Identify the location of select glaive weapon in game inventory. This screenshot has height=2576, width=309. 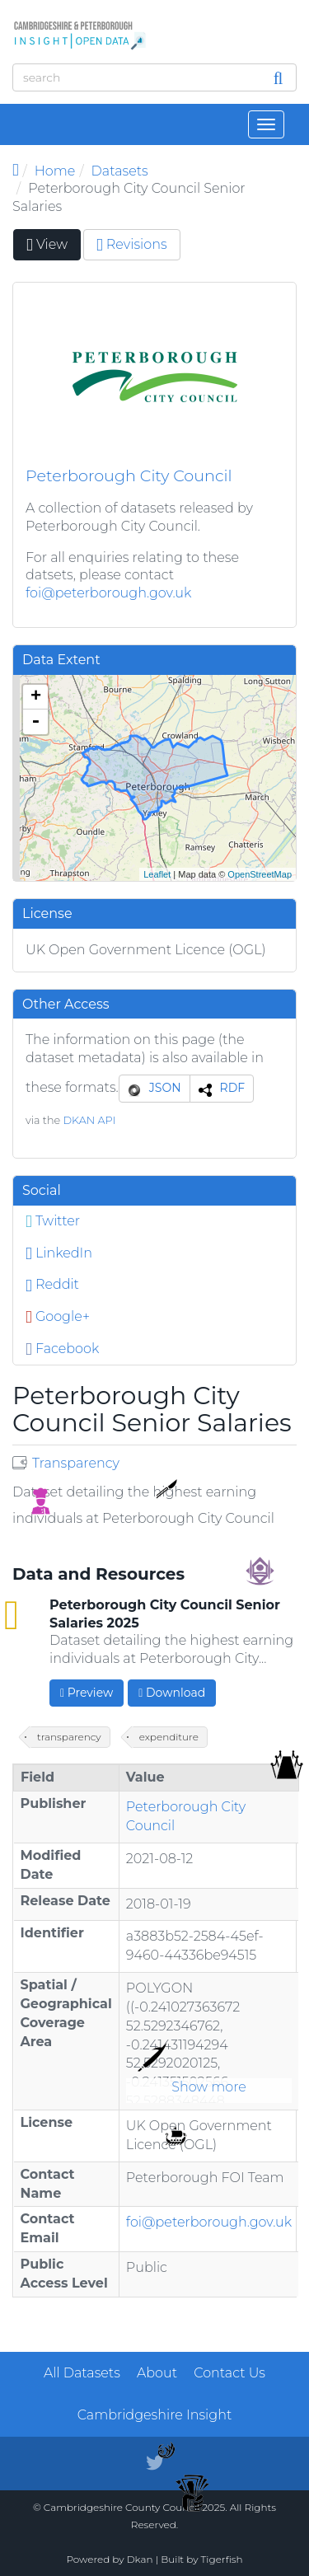
(152, 2057).